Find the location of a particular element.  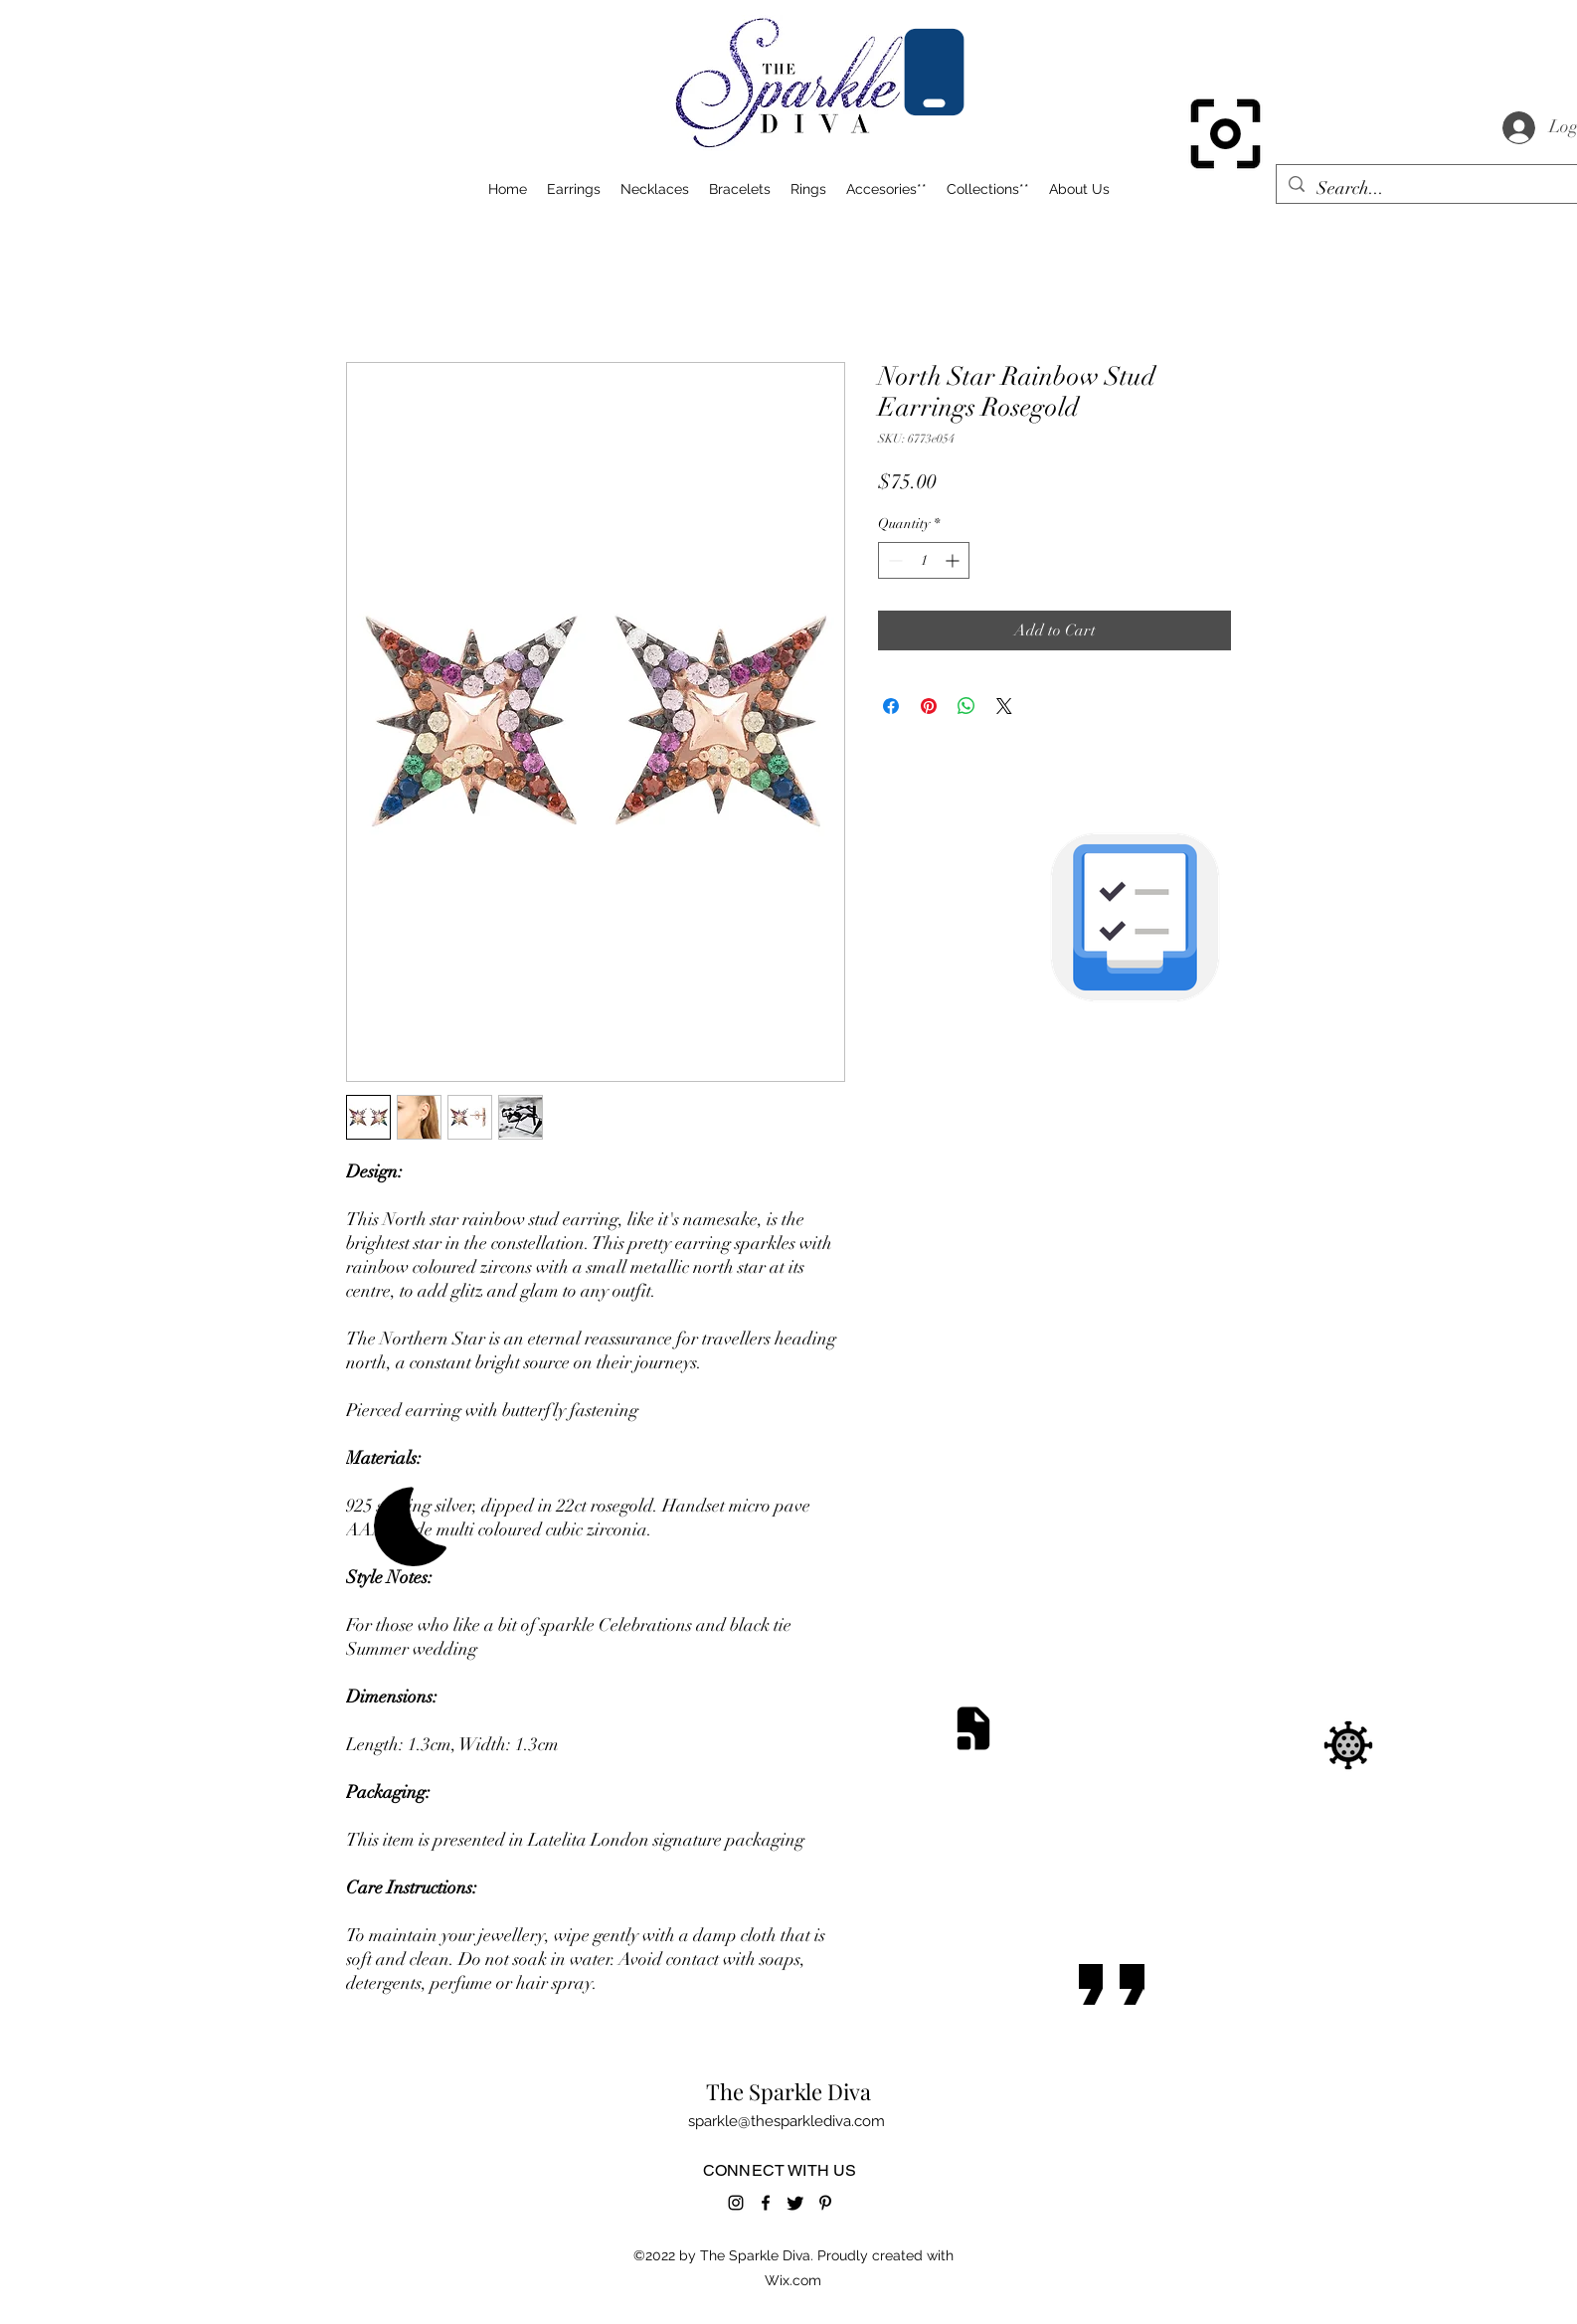

indicates covid-19 or coronavirus-related content is located at coordinates (1348, 1745).